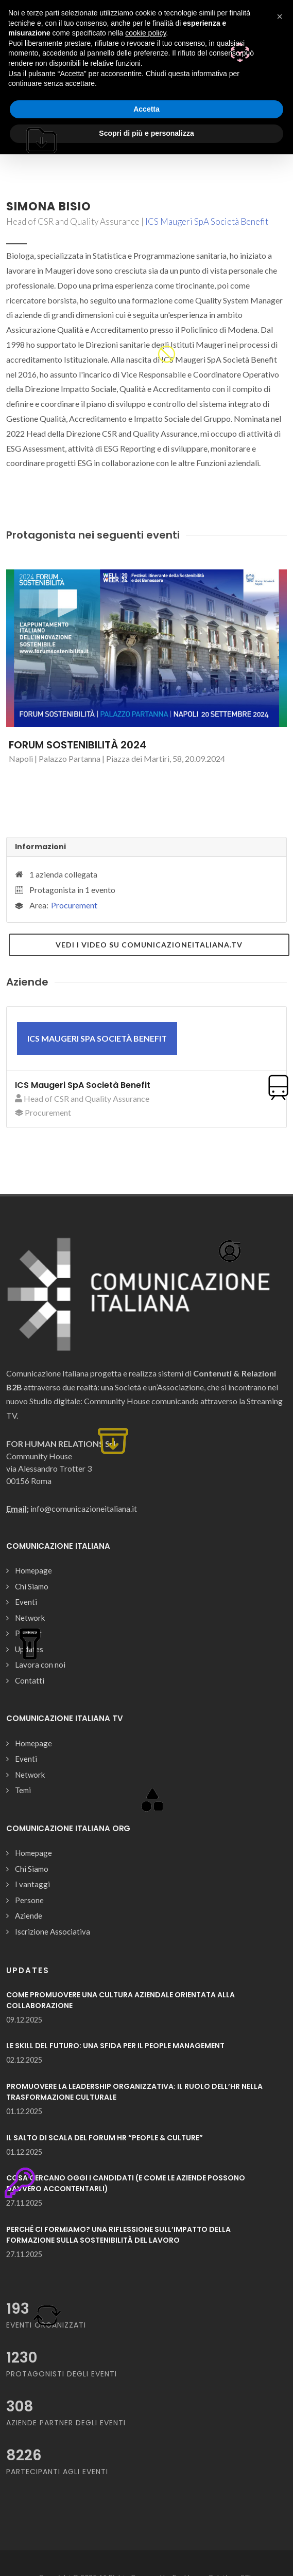 This screenshot has width=293, height=2576. Describe the element at coordinates (278, 1086) in the screenshot. I see `access train or rail transit options` at that location.